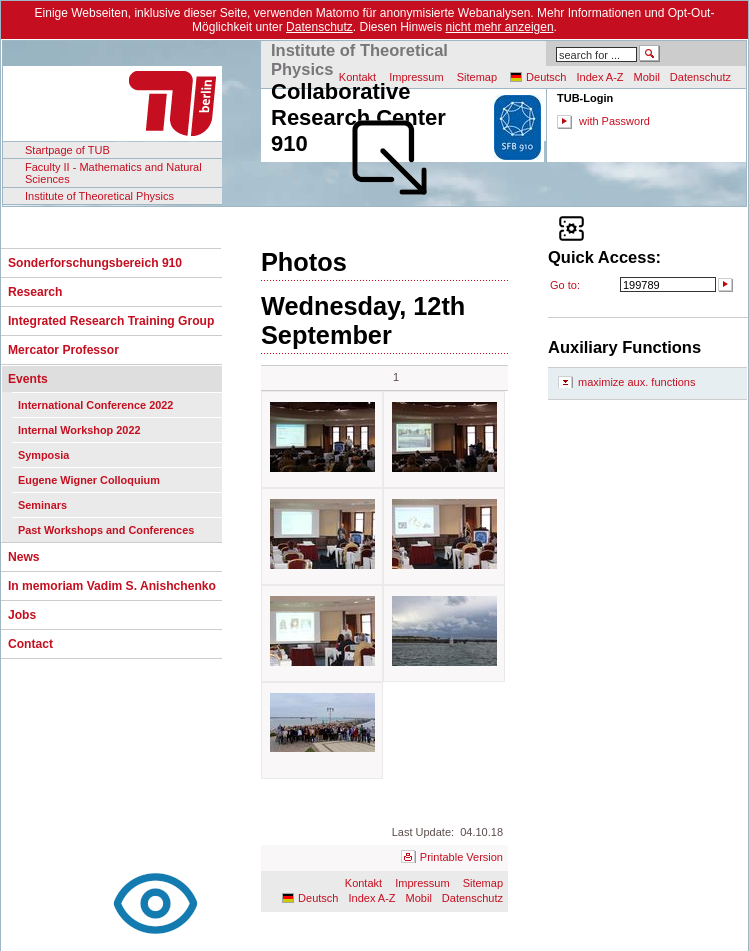 Image resolution: width=749 pixels, height=951 pixels. What do you see at coordinates (155, 903) in the screenshot?
I see `view or preview content` at bounding box center [155, 903].